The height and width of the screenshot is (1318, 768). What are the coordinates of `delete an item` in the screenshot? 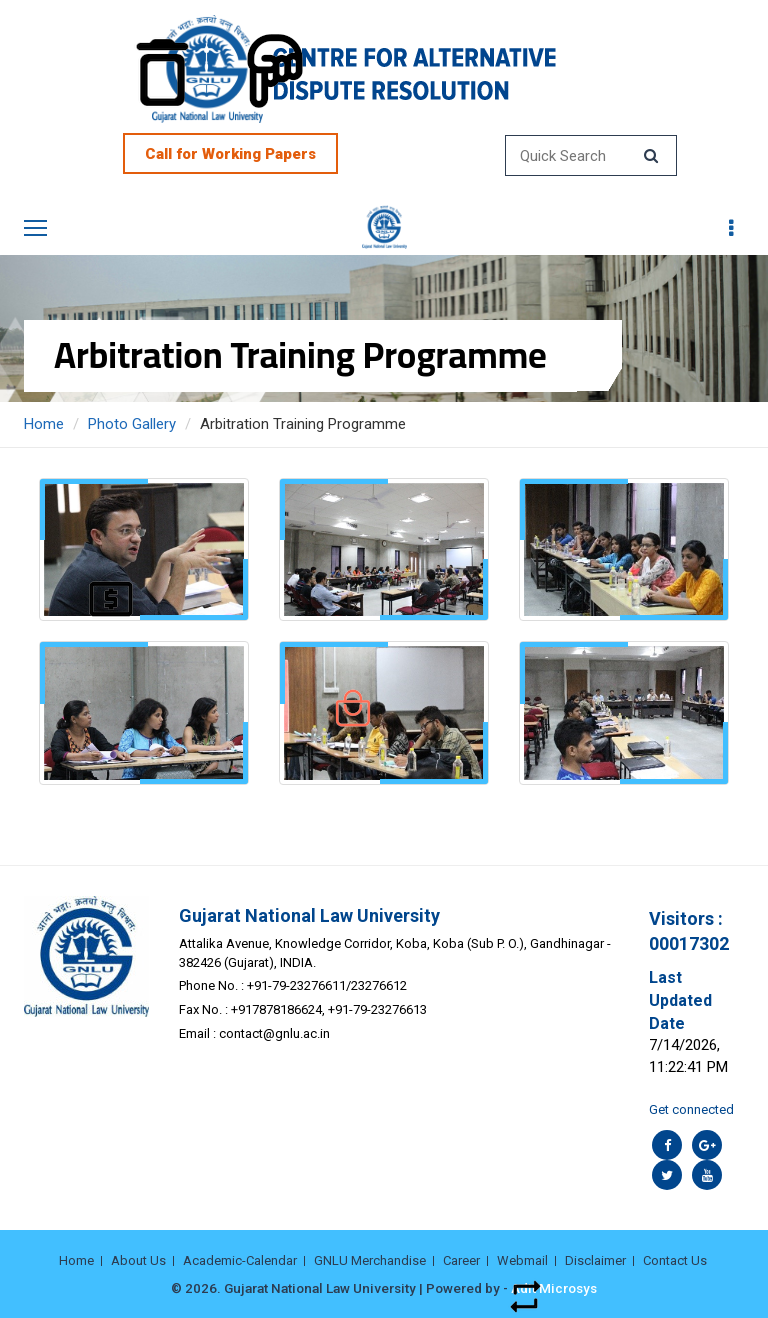 It's located at (162, 72).